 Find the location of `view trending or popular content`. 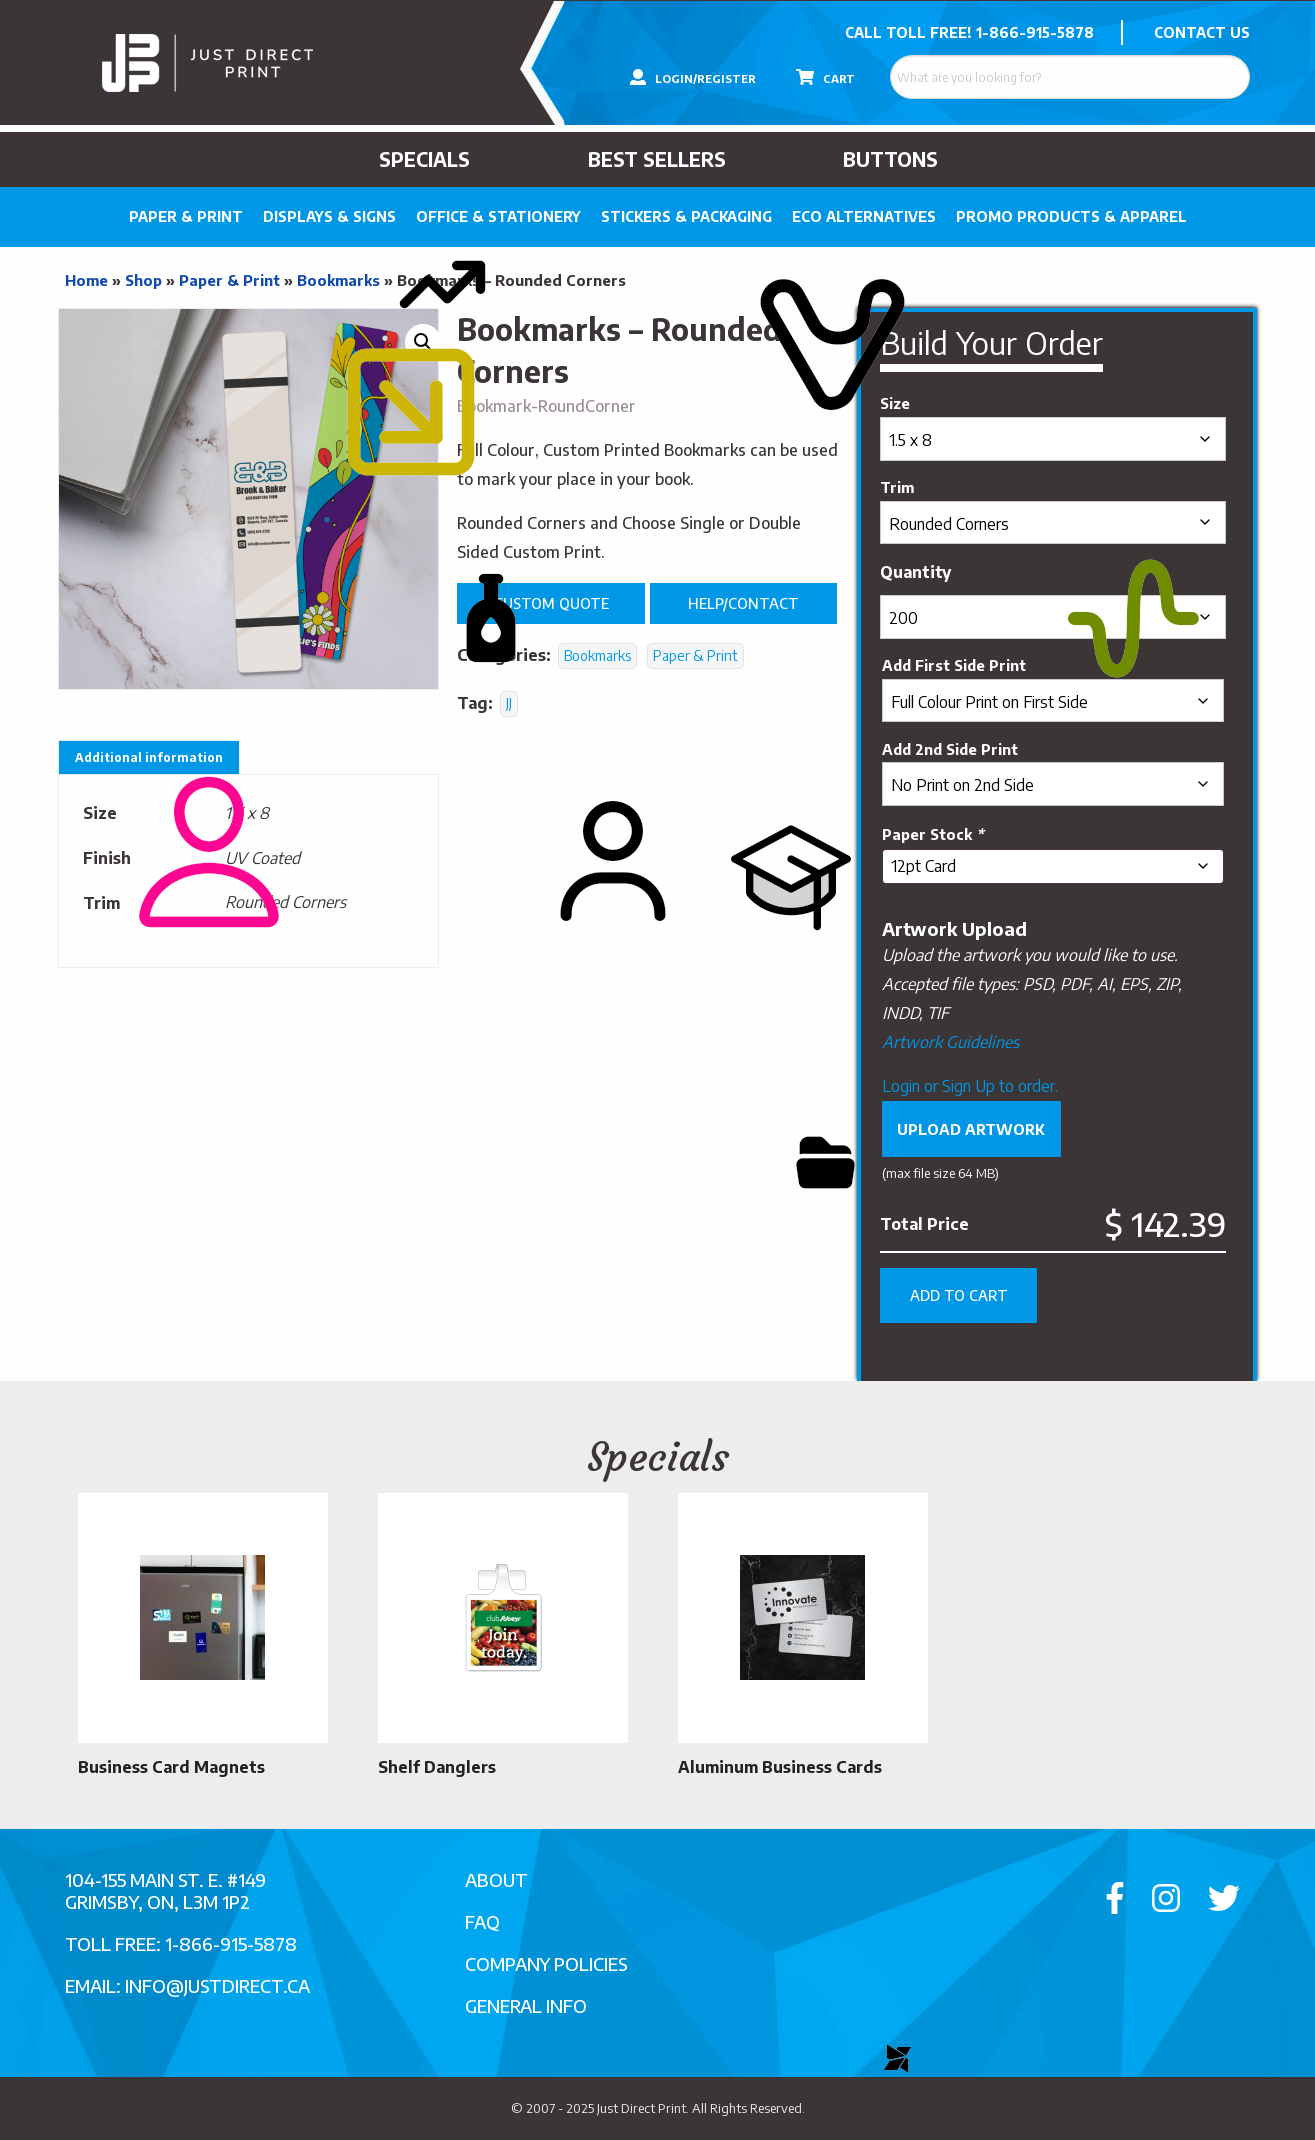

view trending or popular content is located at coordinates (442, 284).